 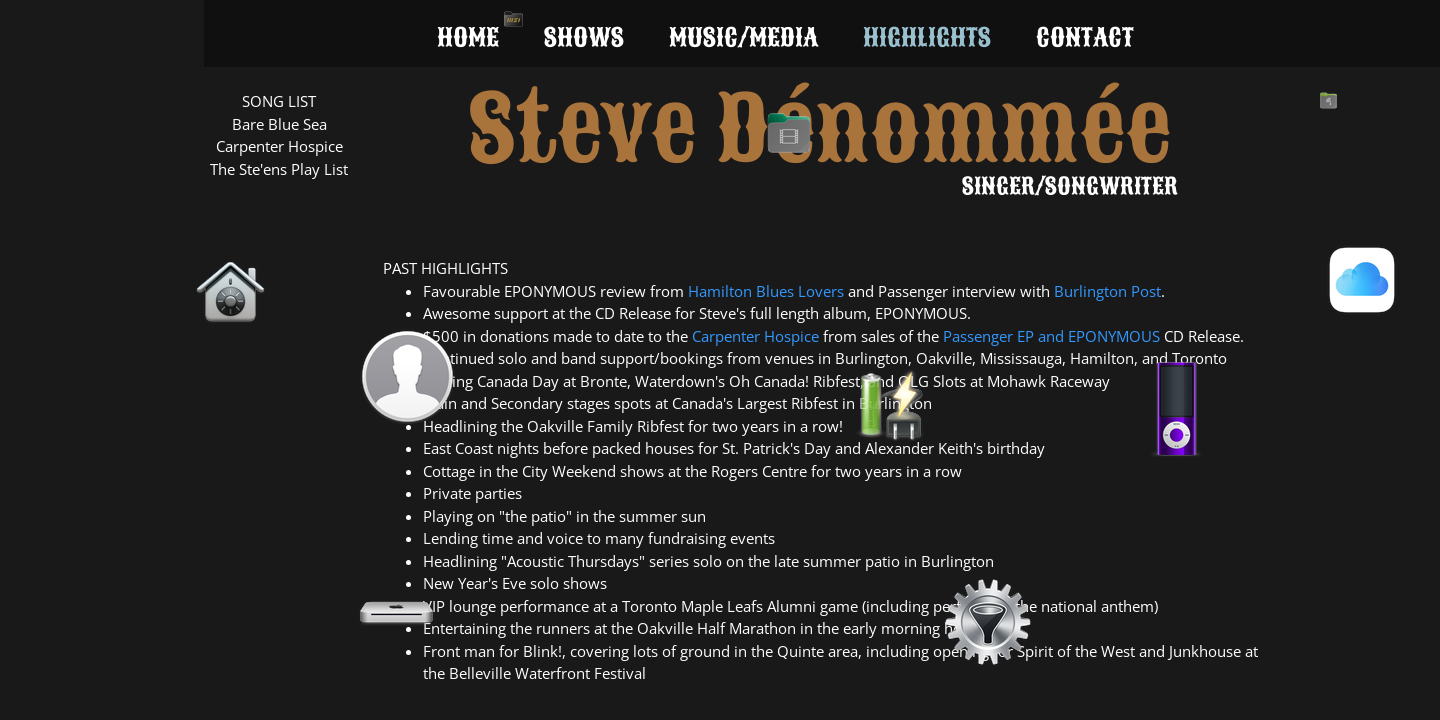 I want to click on system alert for kernel extension approval, so click(x=230, y=292).